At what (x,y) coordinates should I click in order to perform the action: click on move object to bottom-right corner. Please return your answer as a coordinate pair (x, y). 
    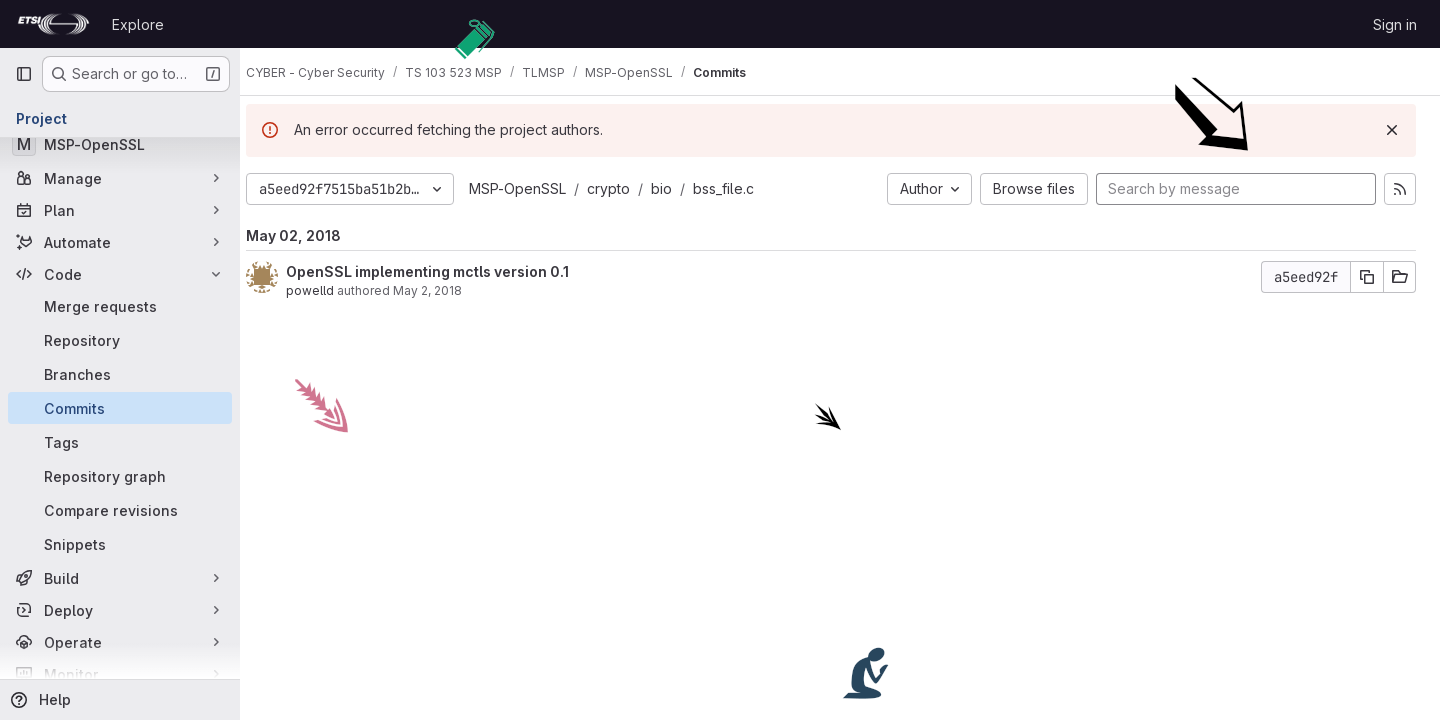
    Looking at the image, I should click on (1211, 114).